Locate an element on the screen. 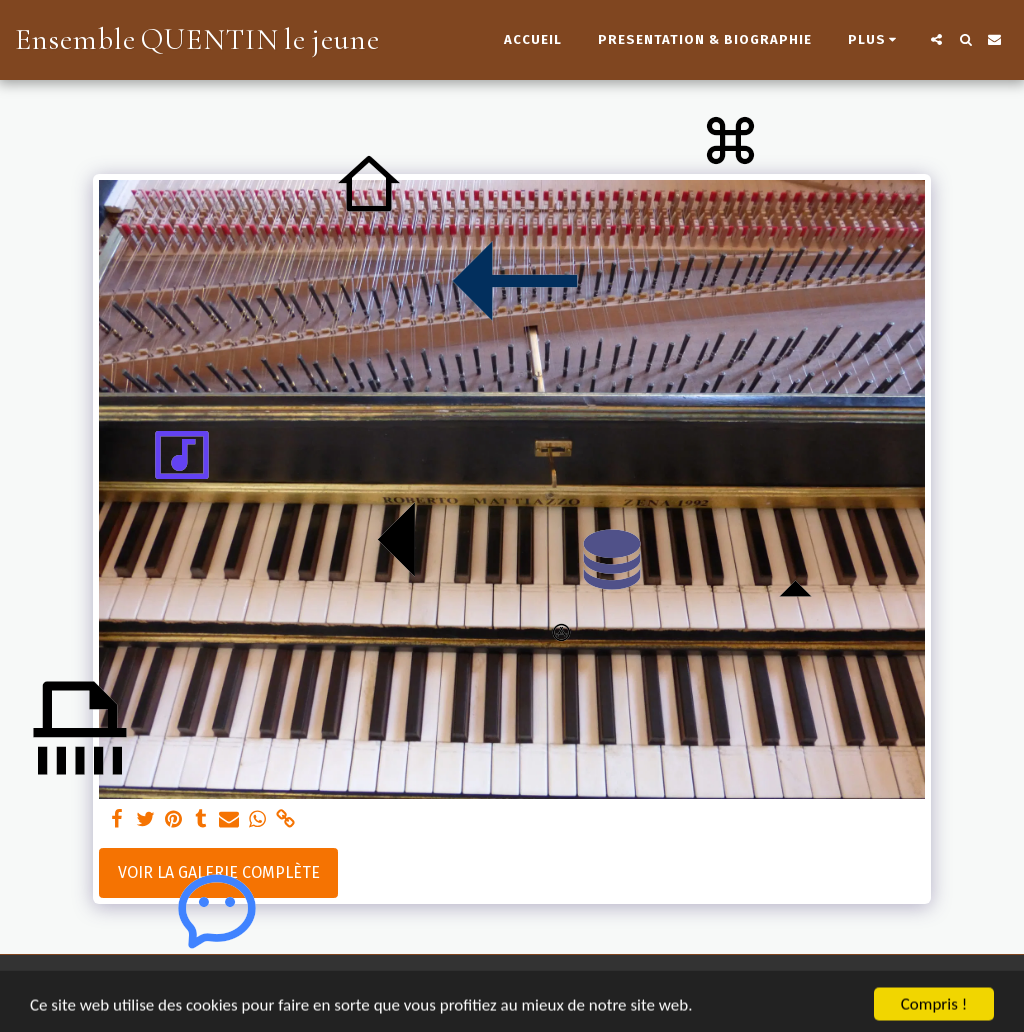 The image size is (1024, 1032). permanently delete a document is located at coordinates (80, 728).